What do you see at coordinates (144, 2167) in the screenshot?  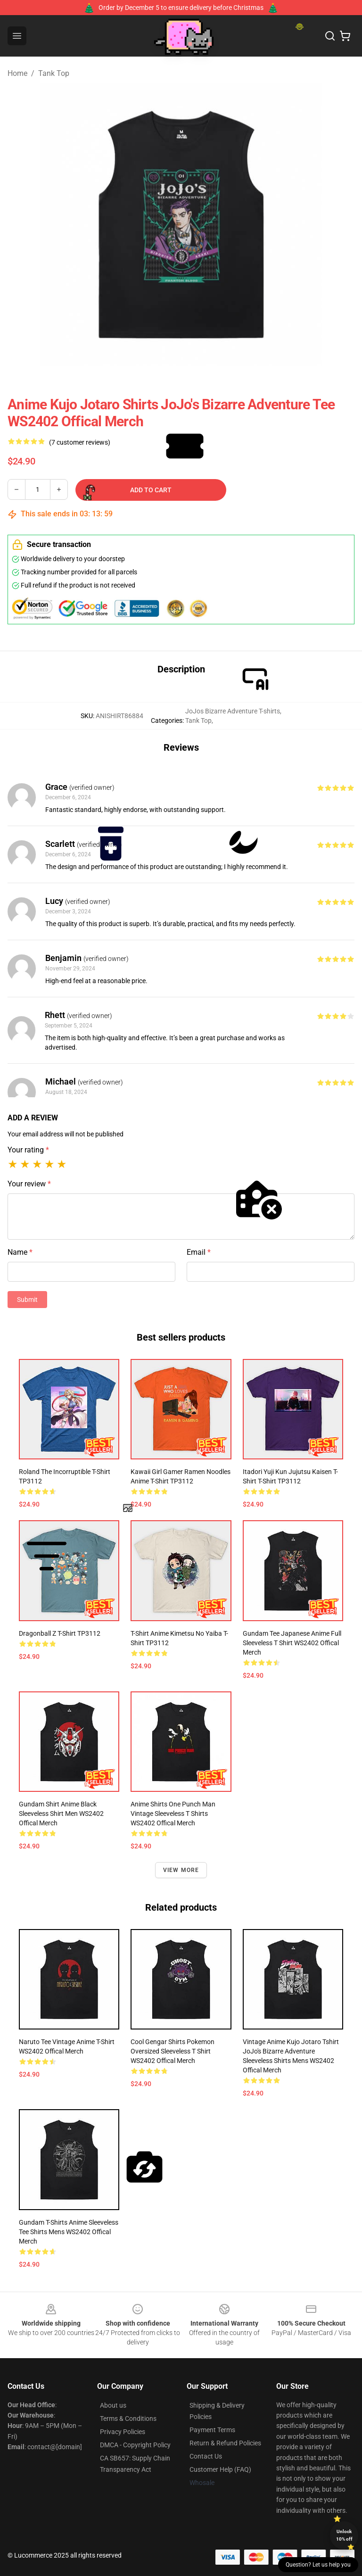 I see `switch between front and rear camera` at bounding box center [144, 2167].